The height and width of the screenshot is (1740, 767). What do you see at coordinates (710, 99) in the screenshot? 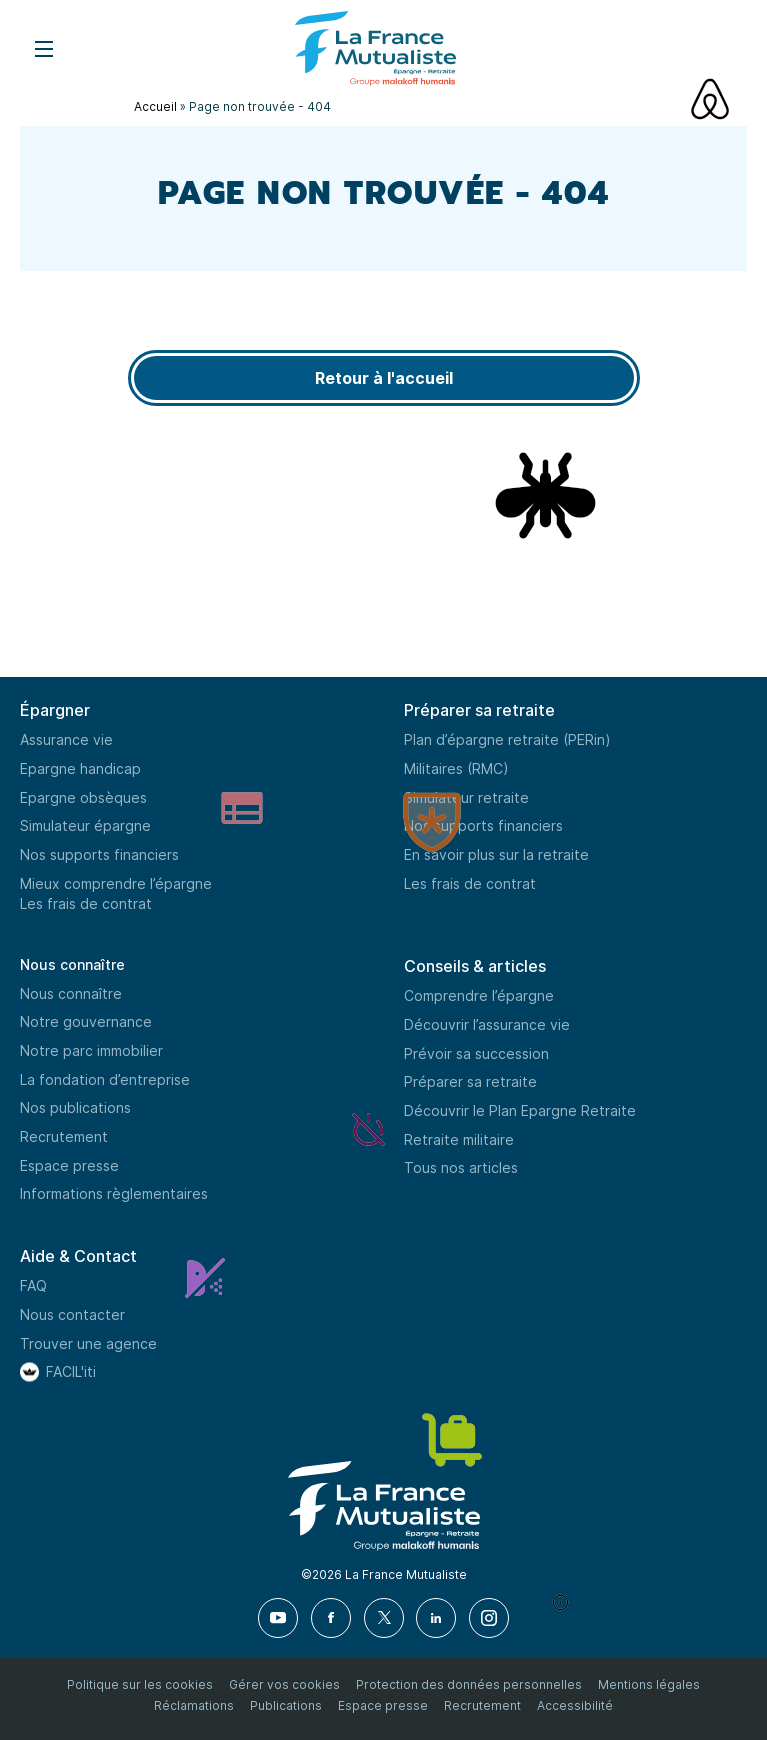
I see `open the airbnb app` at bounding box center [710, 99].